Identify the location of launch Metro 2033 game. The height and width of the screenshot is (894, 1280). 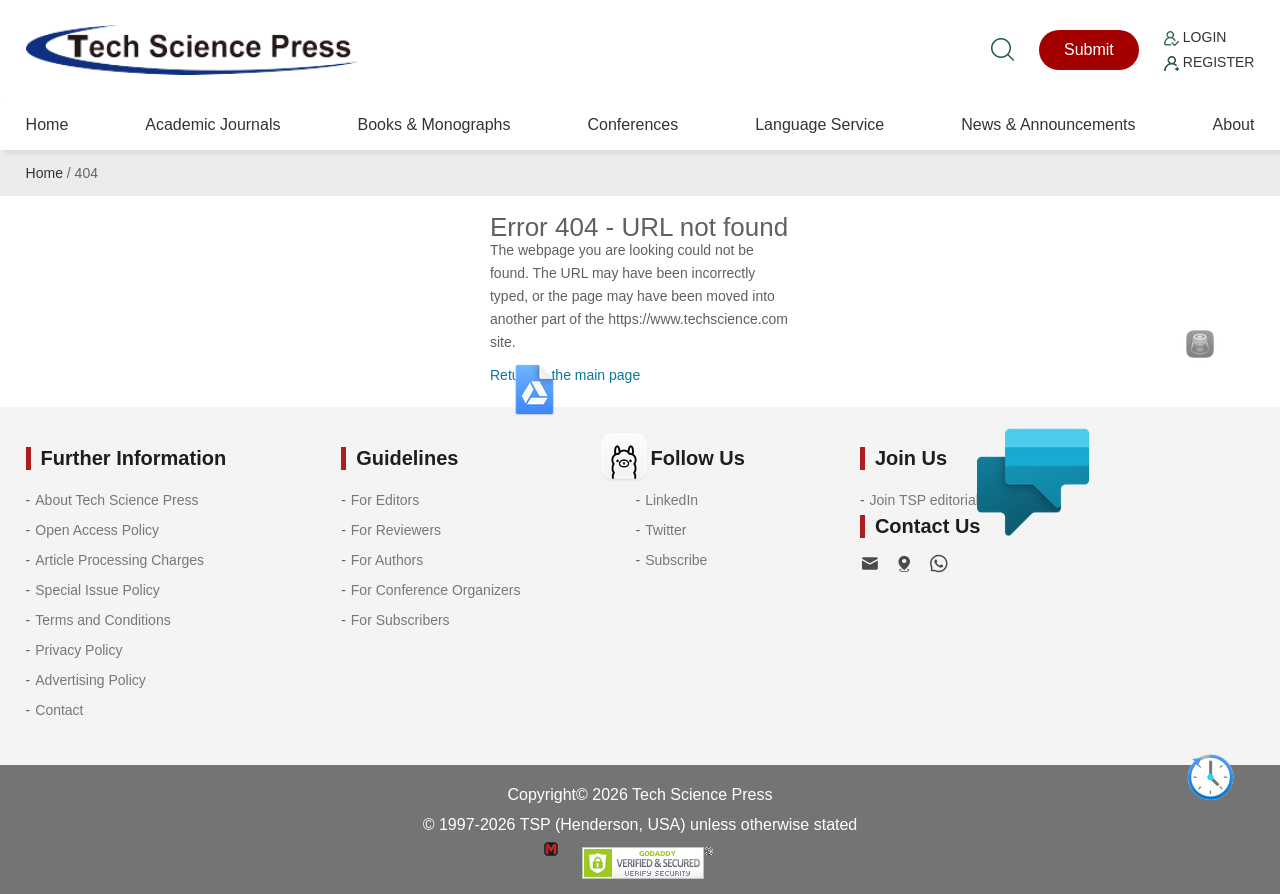
(551, 849).